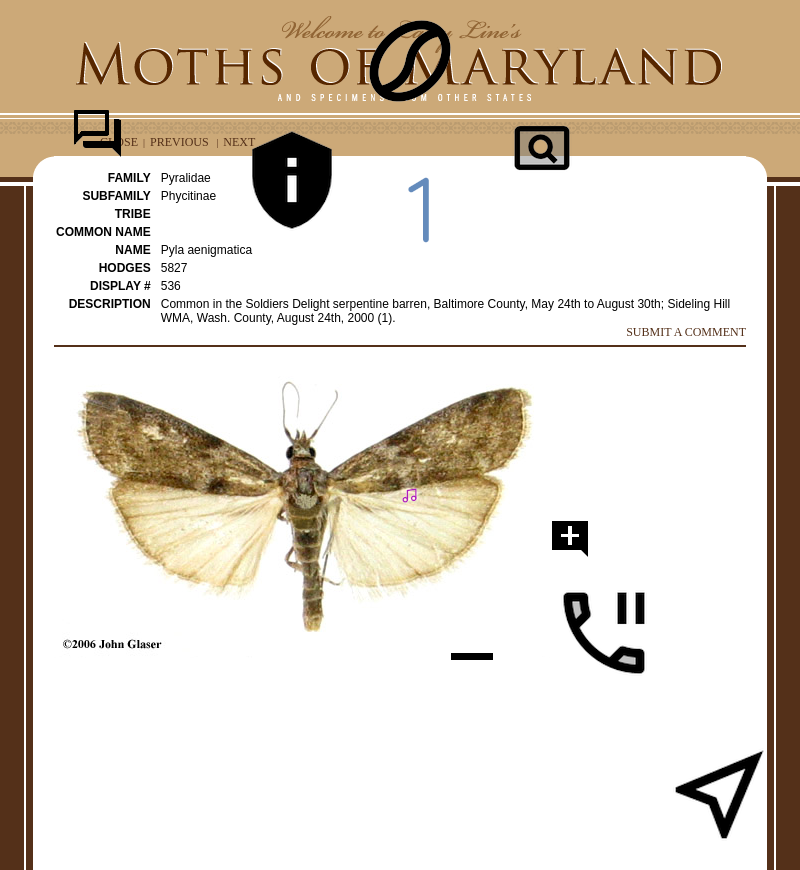  I want to click on view privacy policy or settings, so click(292, 180).